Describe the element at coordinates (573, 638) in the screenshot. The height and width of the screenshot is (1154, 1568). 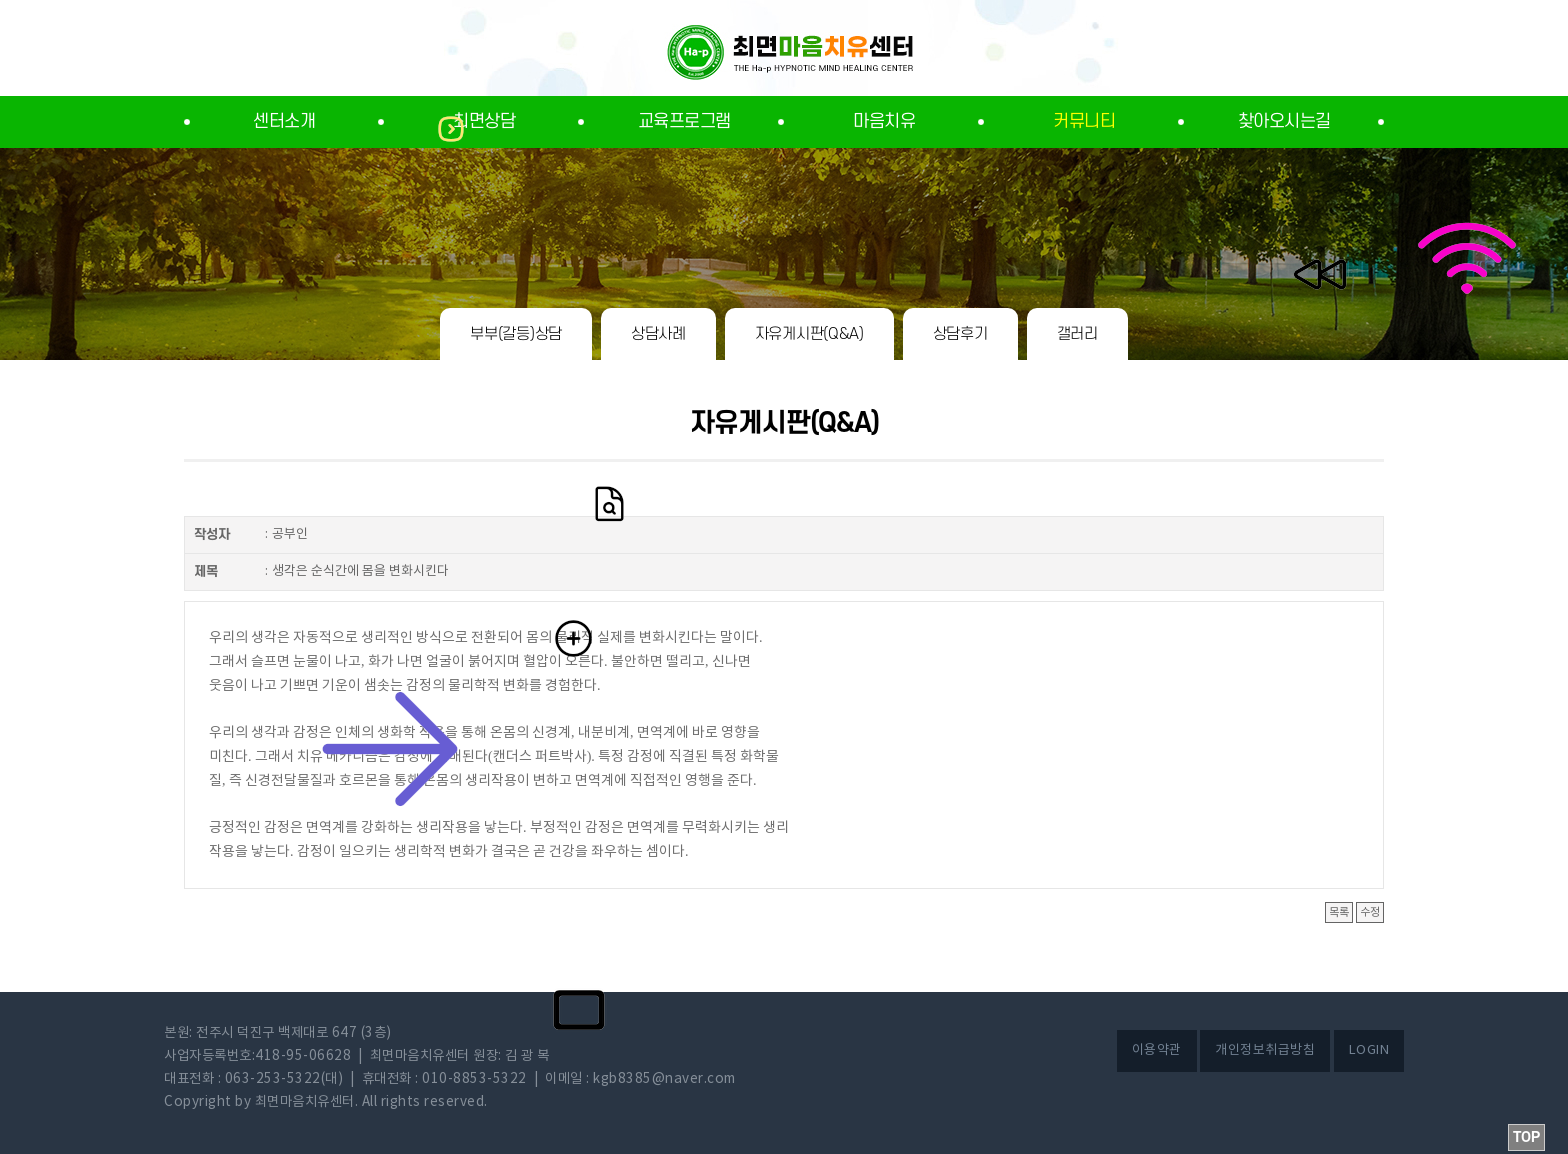
I see `add a new item` at that location.